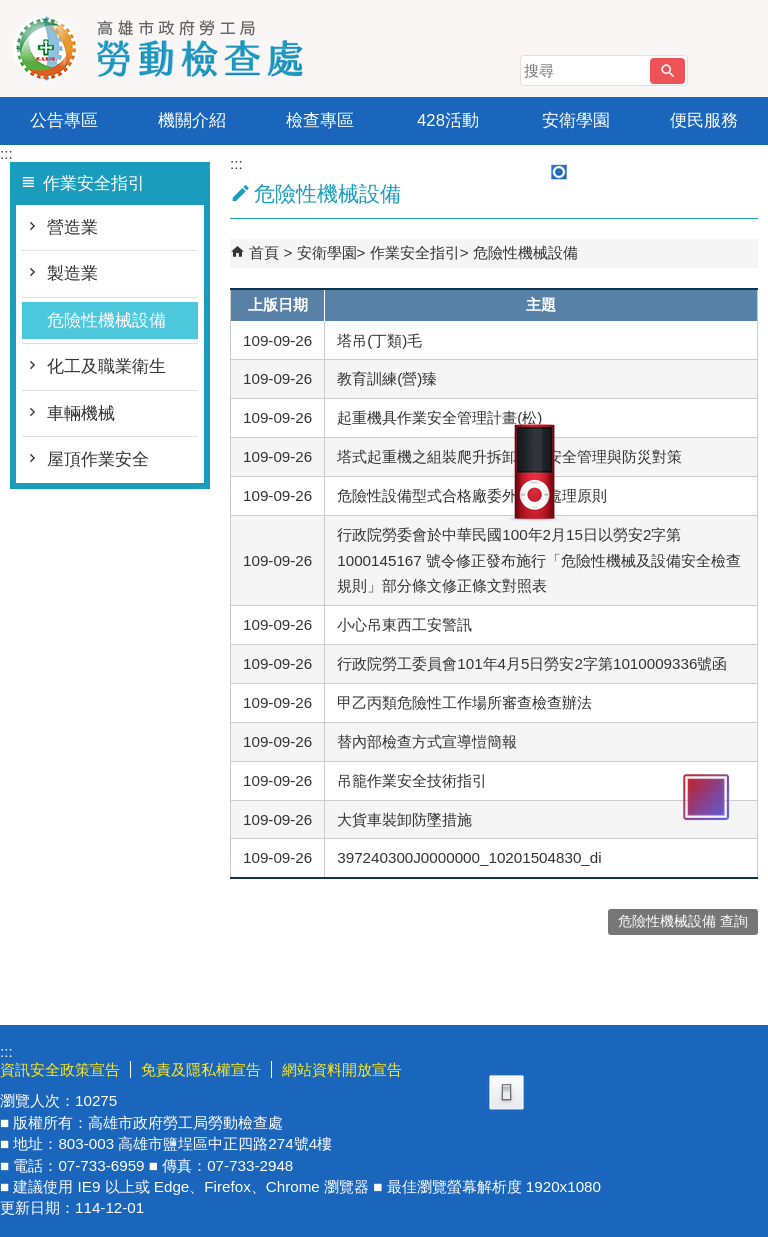  What do you see at coordinates (506, 1092) in the screenshot?
I see `access general system settings` at bounding box center [506, 1092].